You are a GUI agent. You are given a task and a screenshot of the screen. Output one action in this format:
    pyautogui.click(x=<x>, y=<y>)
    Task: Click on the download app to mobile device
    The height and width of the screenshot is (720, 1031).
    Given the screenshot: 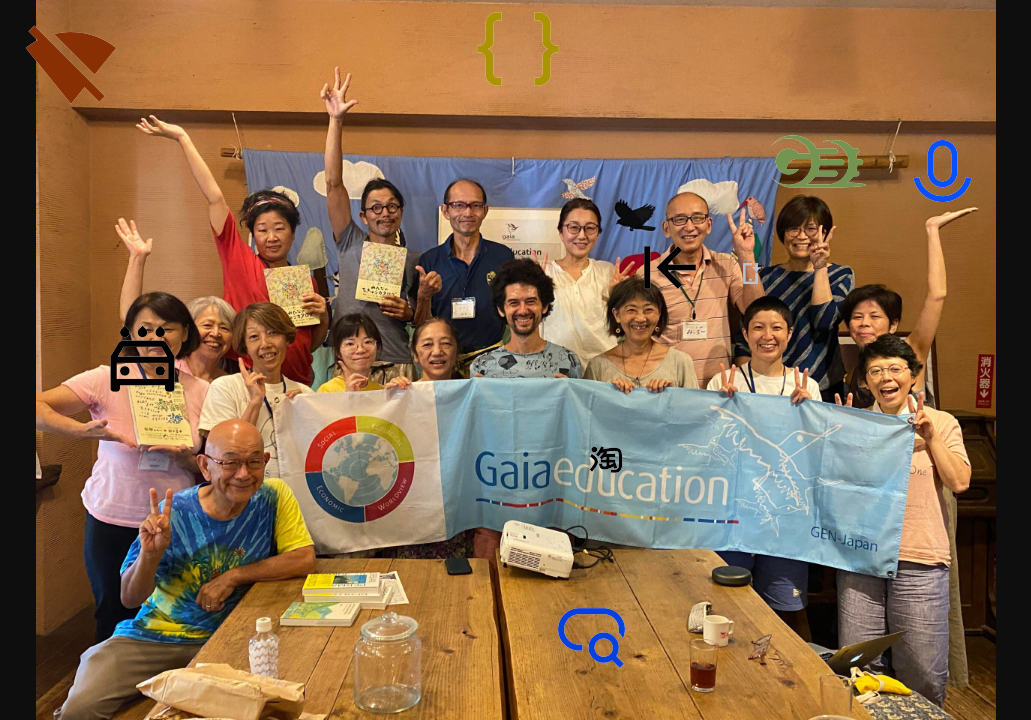 What is the action you would take?
    pyautogui.click(x=750, y=273)
    